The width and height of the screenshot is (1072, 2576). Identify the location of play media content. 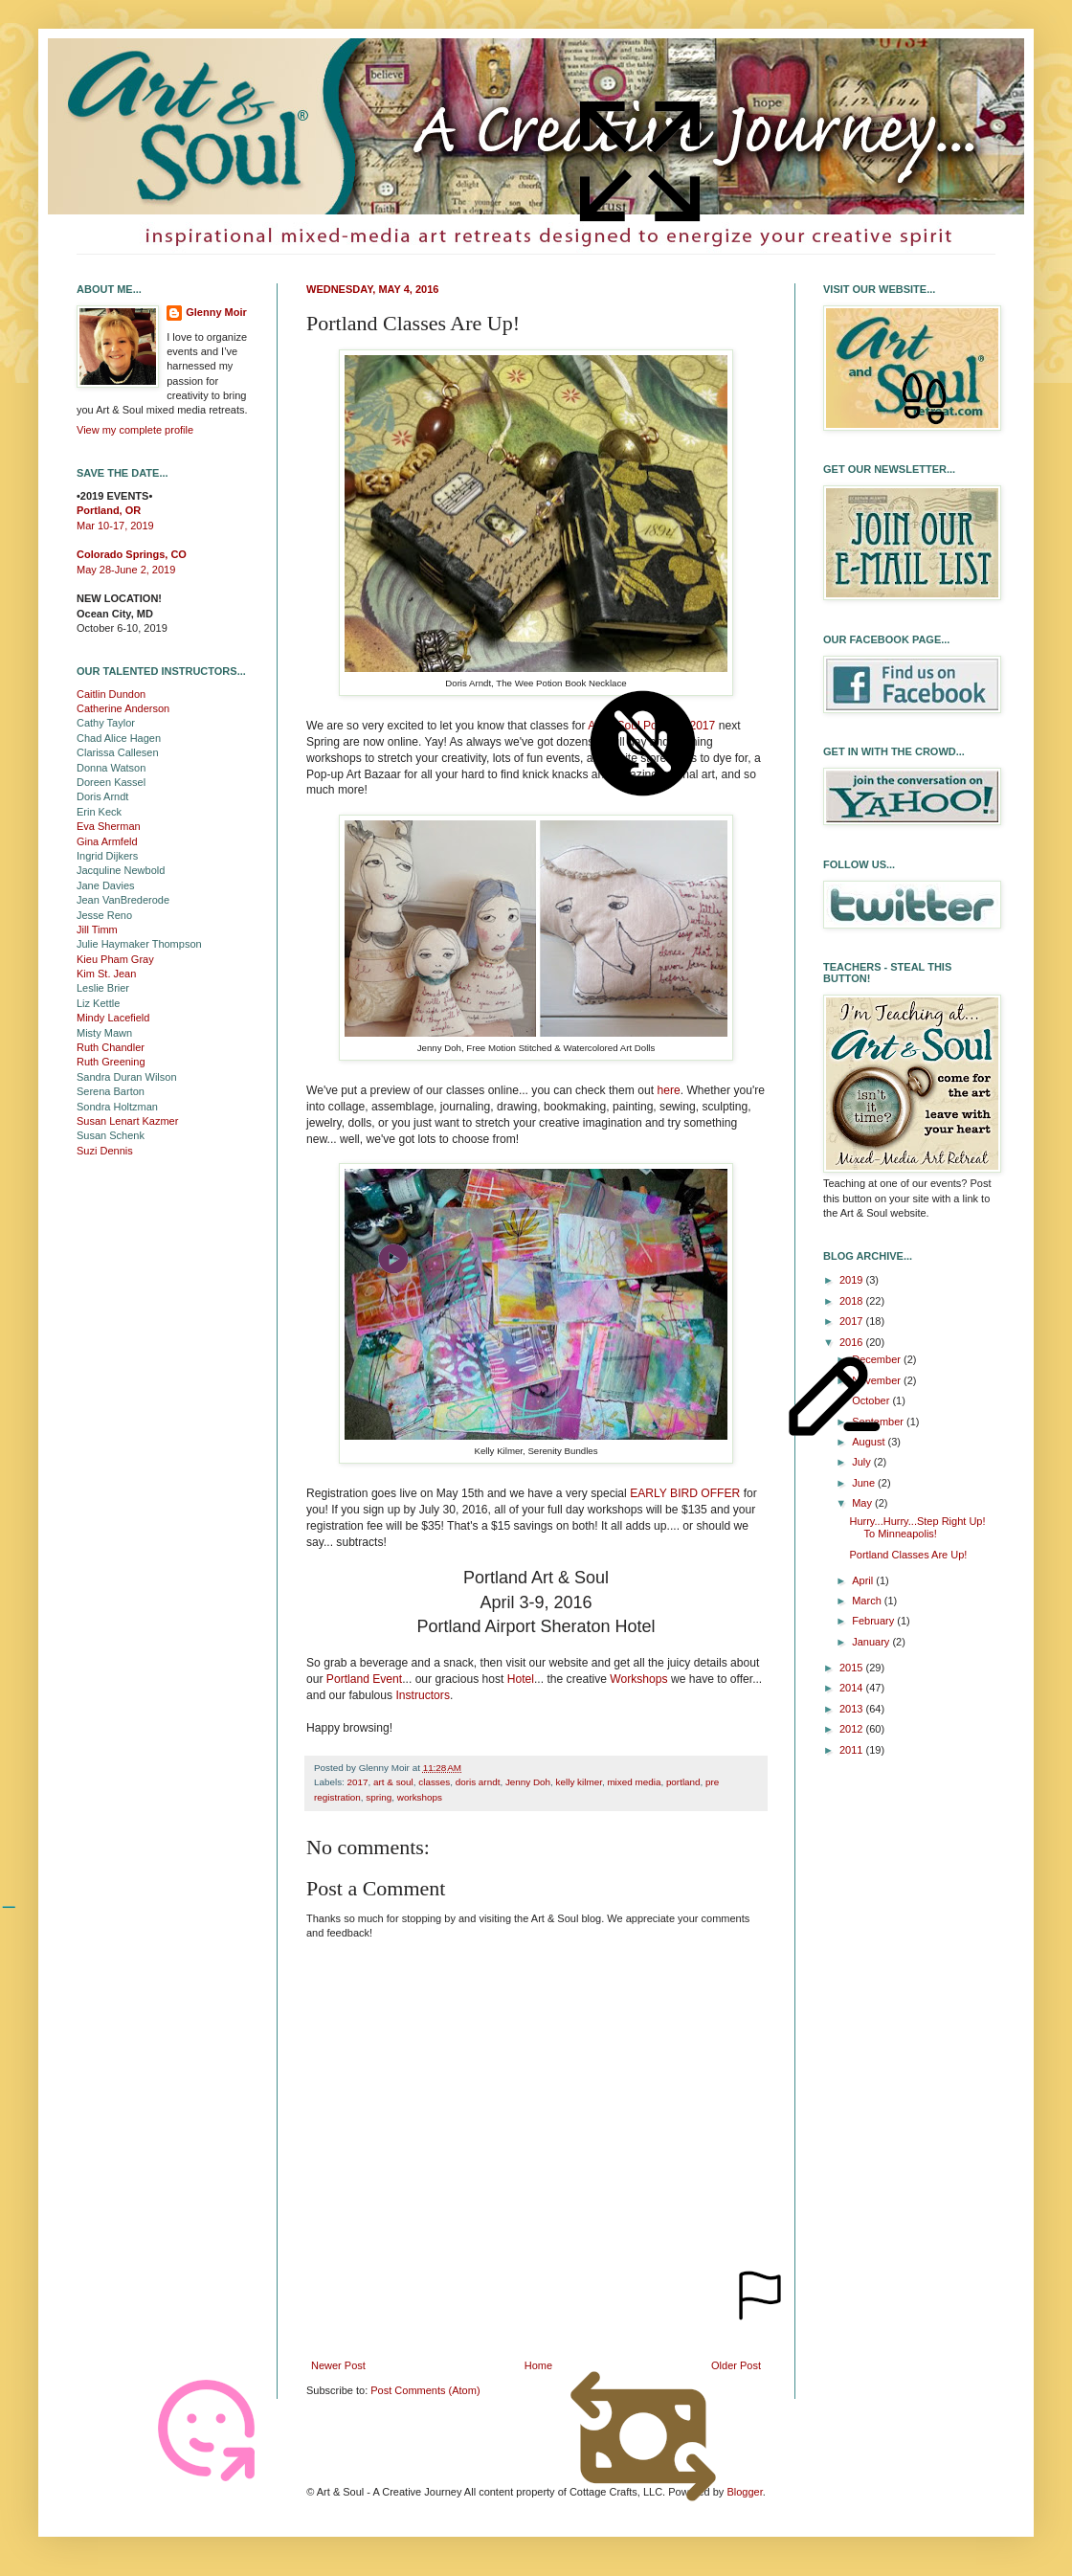
(393, 1259).